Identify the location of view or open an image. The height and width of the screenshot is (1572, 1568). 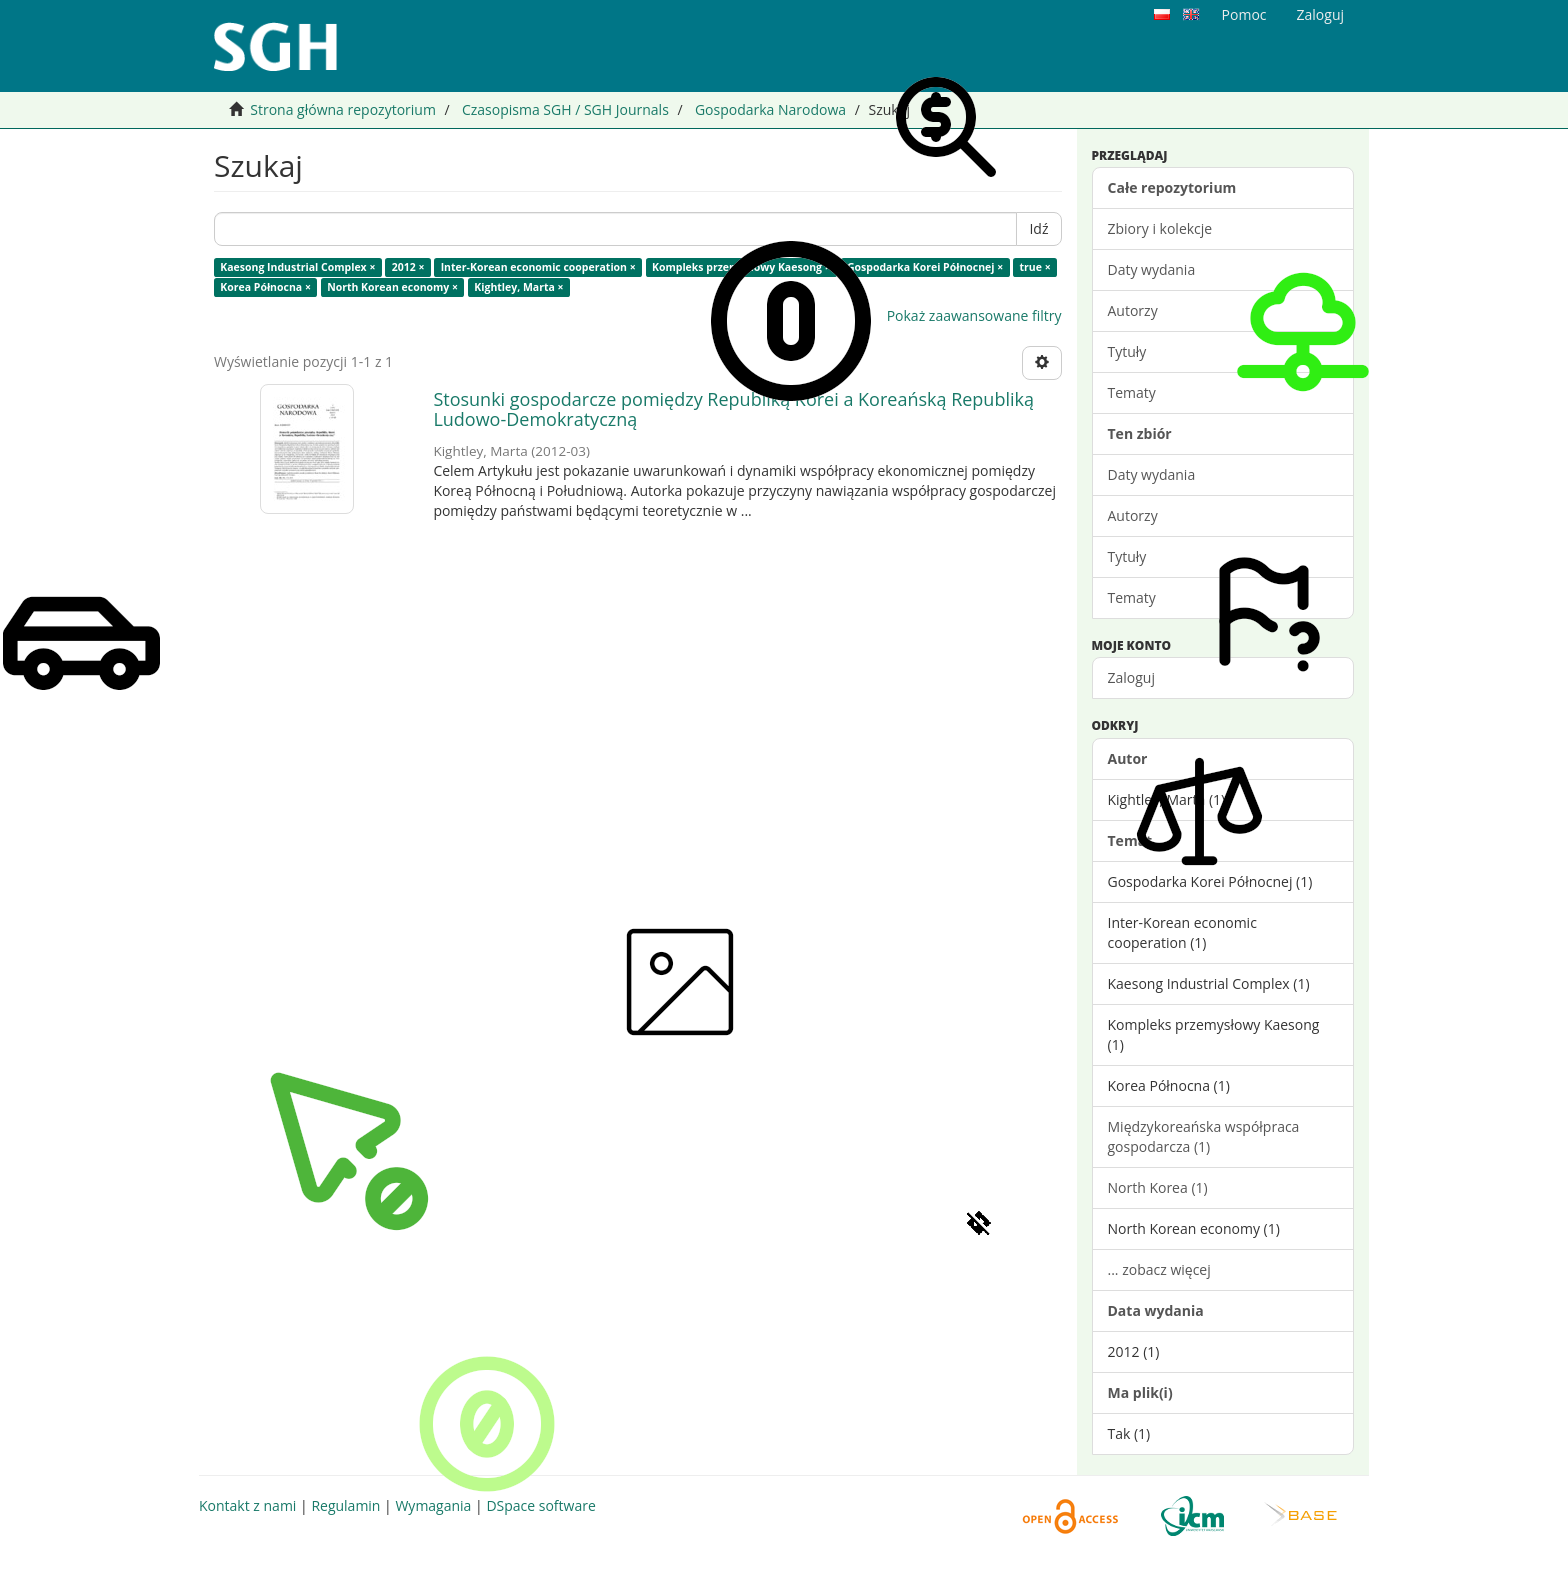
(680, 982).